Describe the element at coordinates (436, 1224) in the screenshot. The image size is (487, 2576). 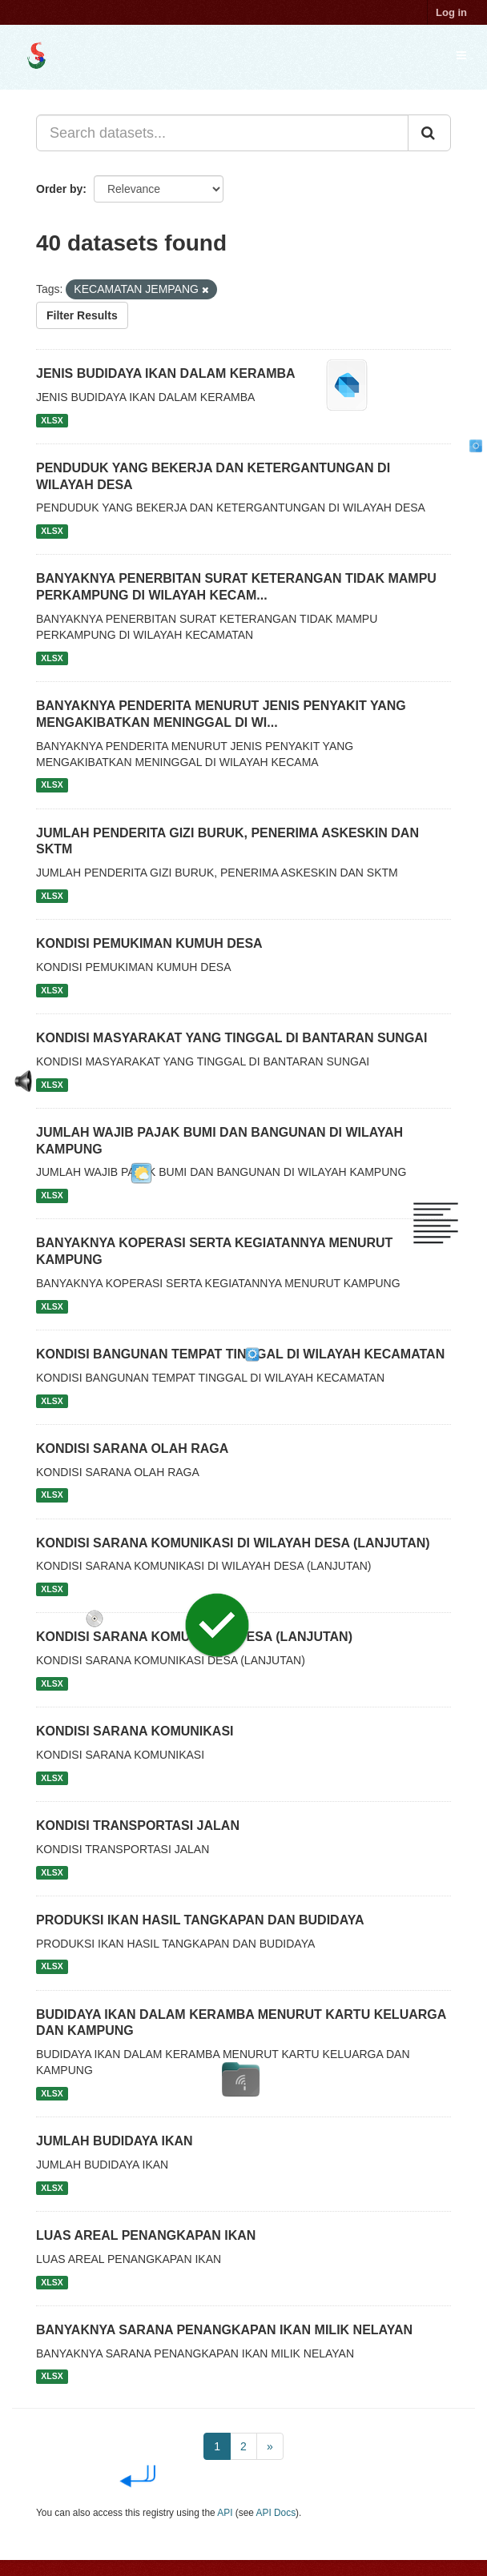
I see `align text to the left margin` at that location.